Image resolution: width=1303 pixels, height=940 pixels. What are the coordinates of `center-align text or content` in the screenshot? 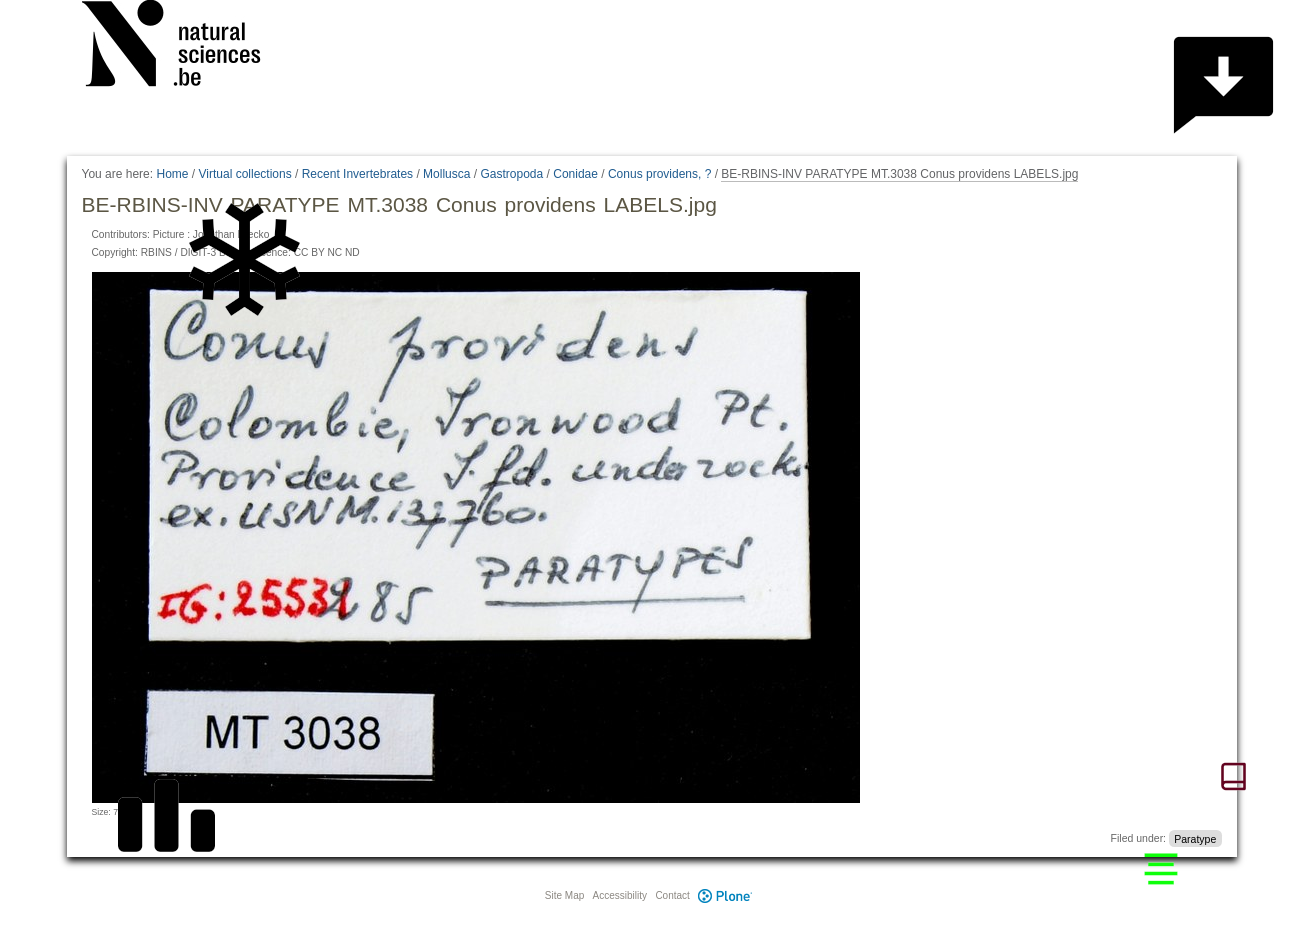 It's located at (1161, 868).